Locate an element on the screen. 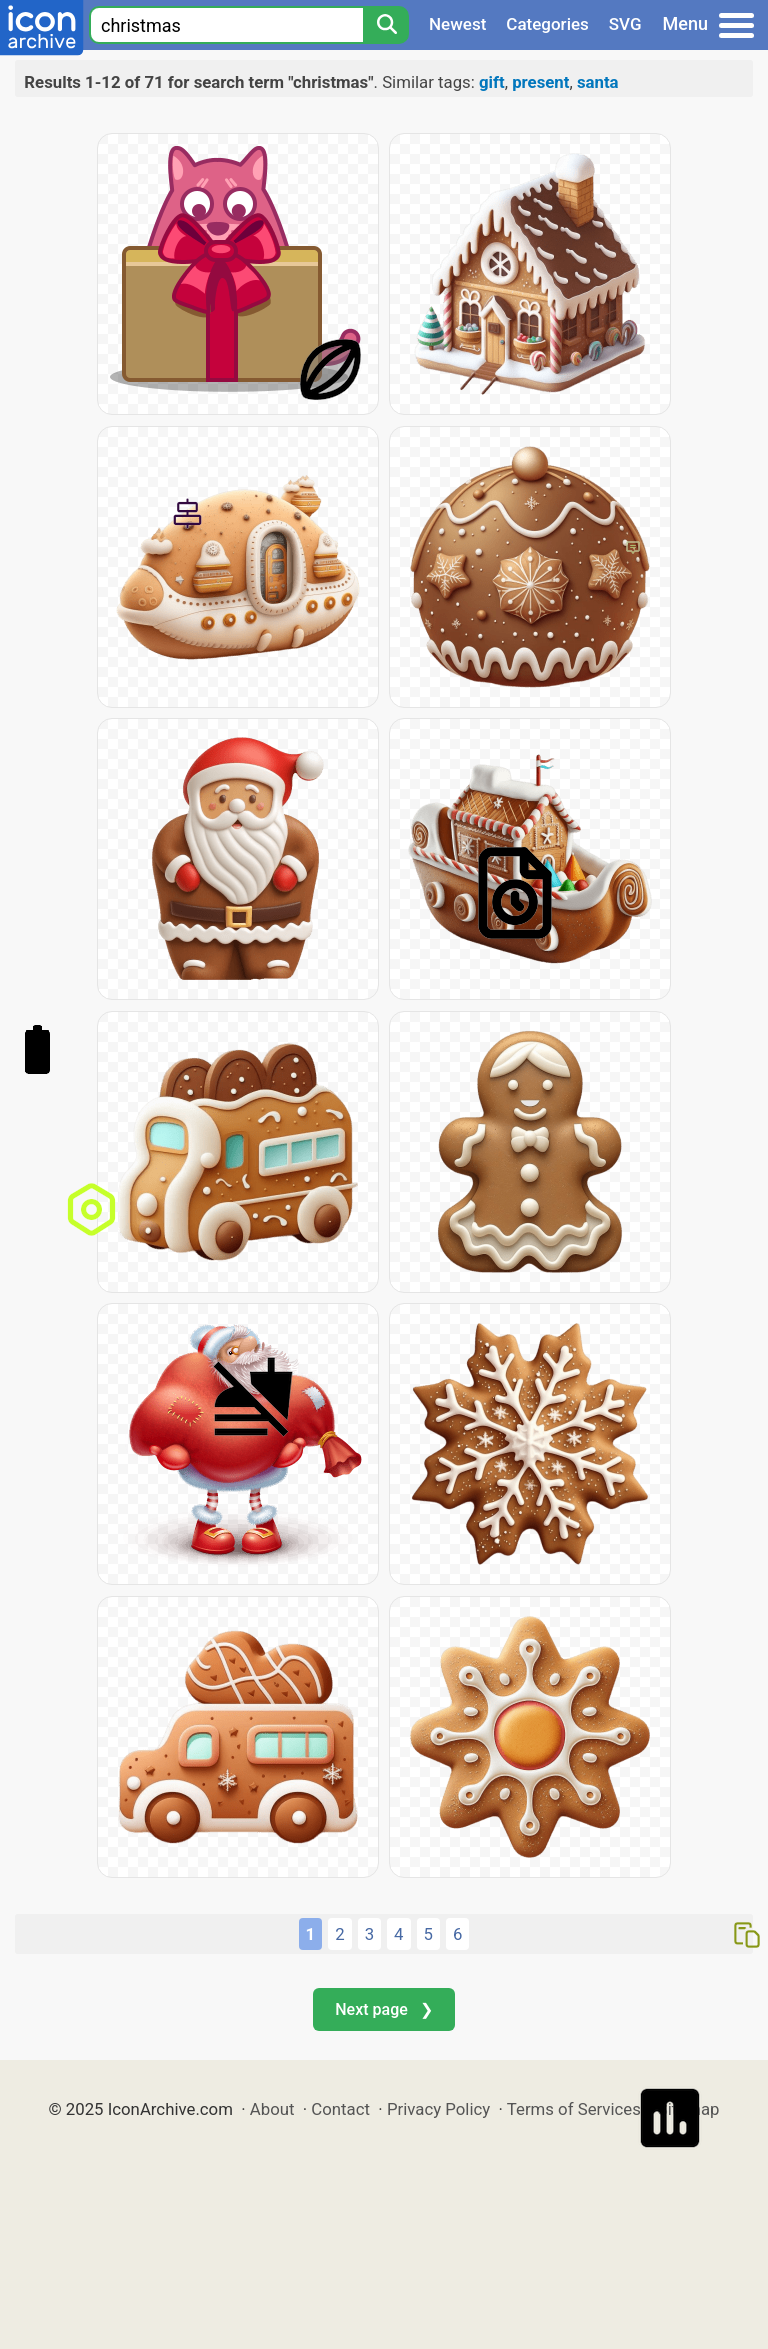 This screenshot has height=2349, width=768. indicates battery is fully charged is located at coordinates (37, 1049).